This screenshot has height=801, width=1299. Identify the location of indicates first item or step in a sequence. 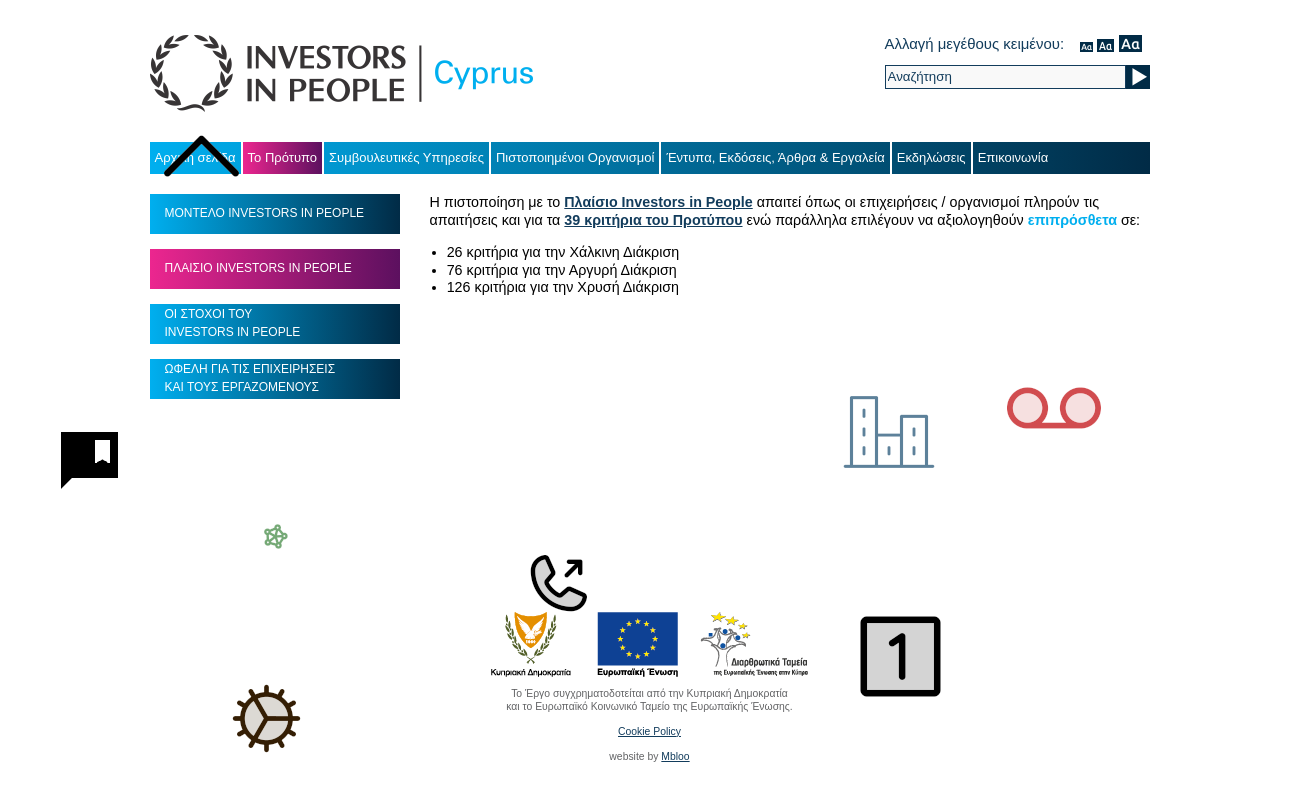
(900, 656).